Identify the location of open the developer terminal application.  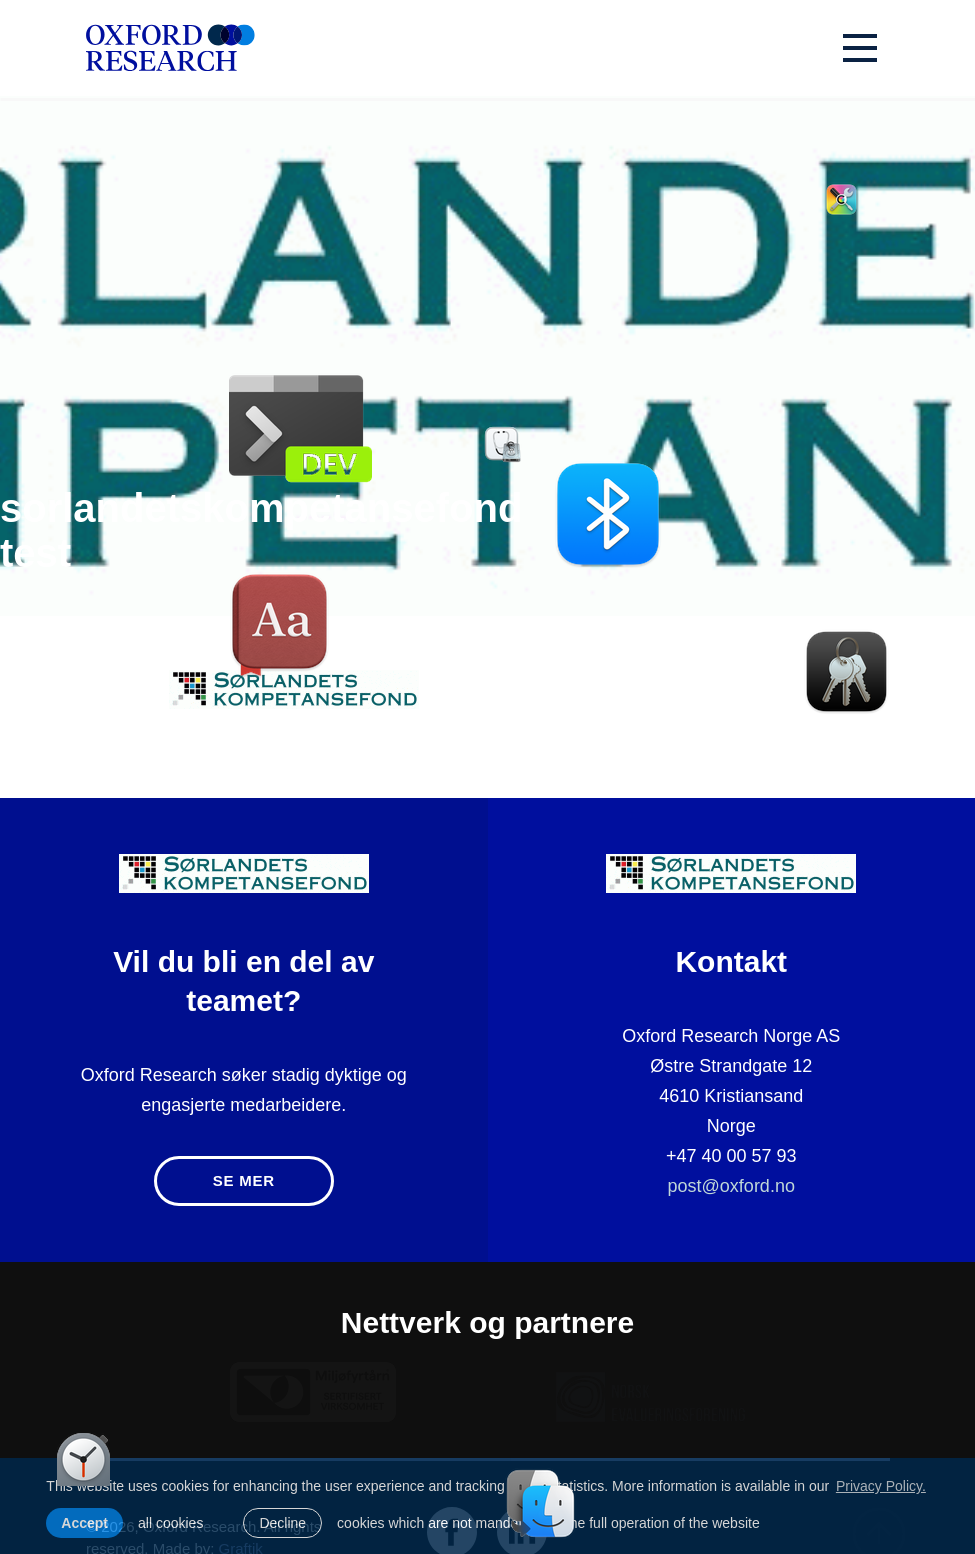
(300, 425).